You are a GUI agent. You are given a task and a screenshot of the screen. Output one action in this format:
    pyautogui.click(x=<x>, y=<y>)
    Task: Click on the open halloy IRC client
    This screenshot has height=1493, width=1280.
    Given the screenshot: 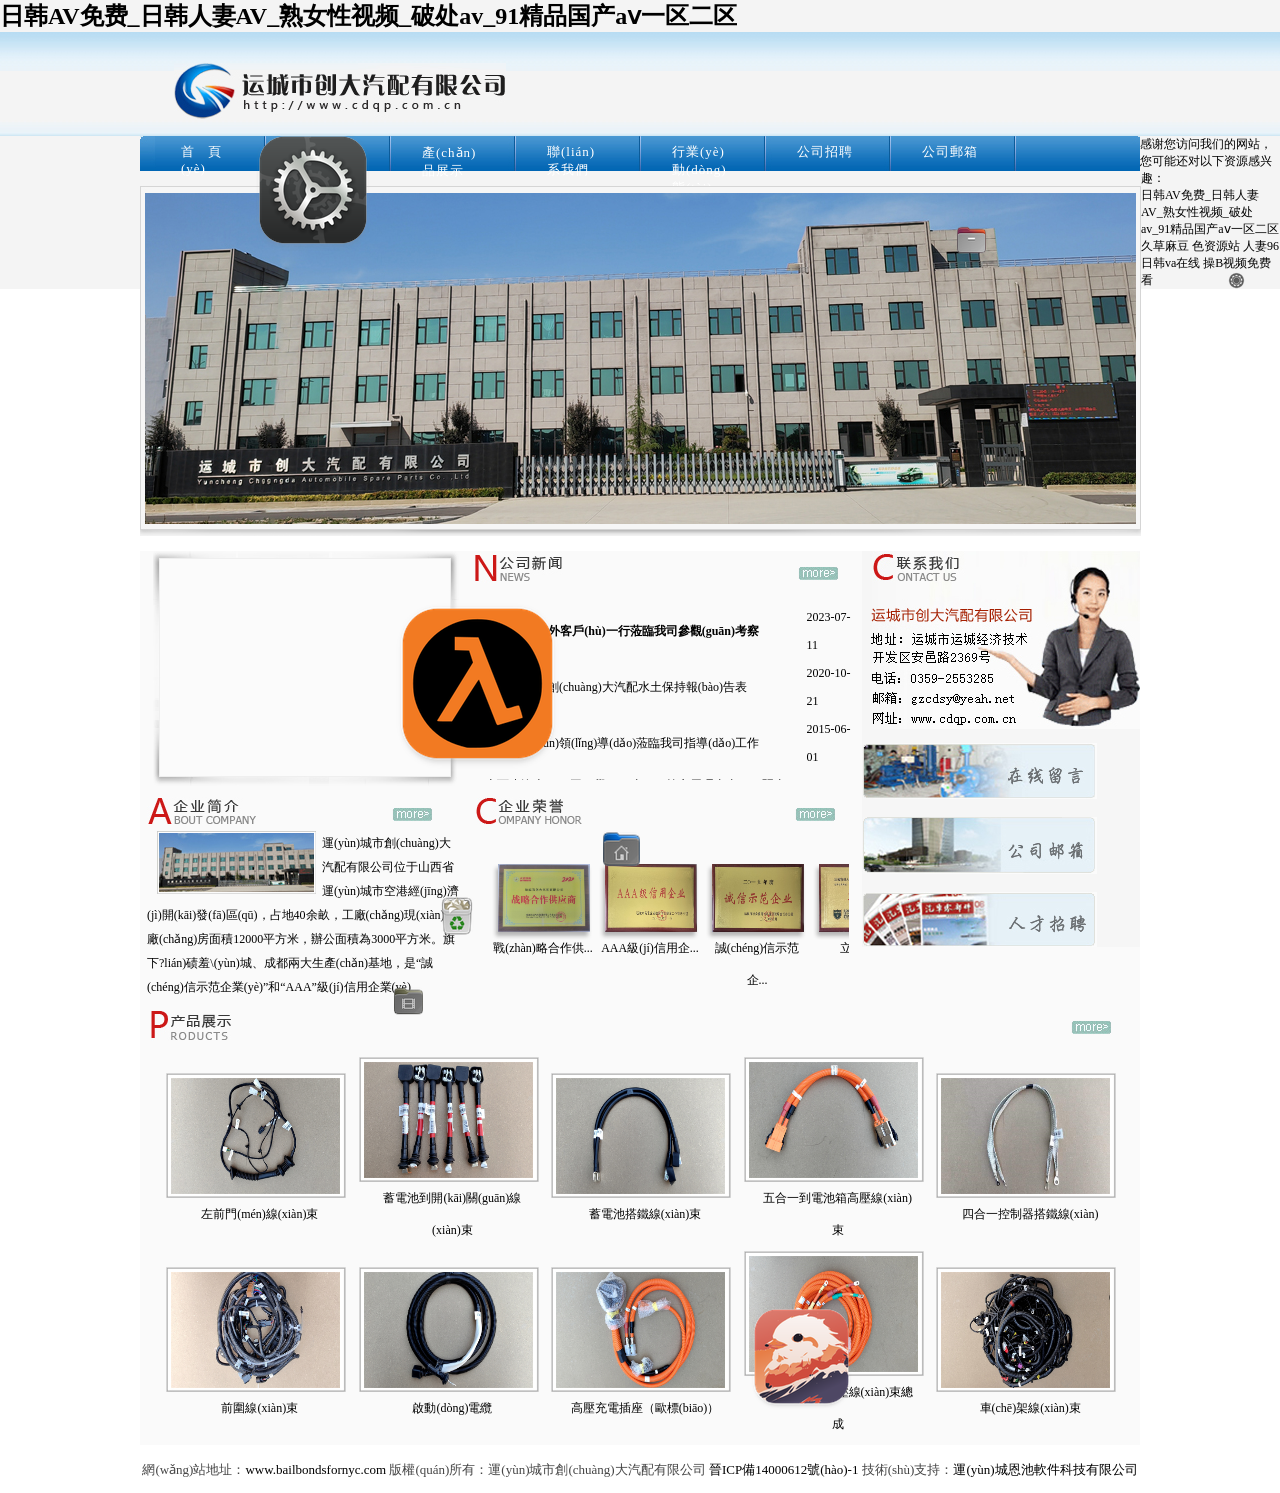 What is the action you would take?
    pyautogui.click(x=801, y=1356)
    